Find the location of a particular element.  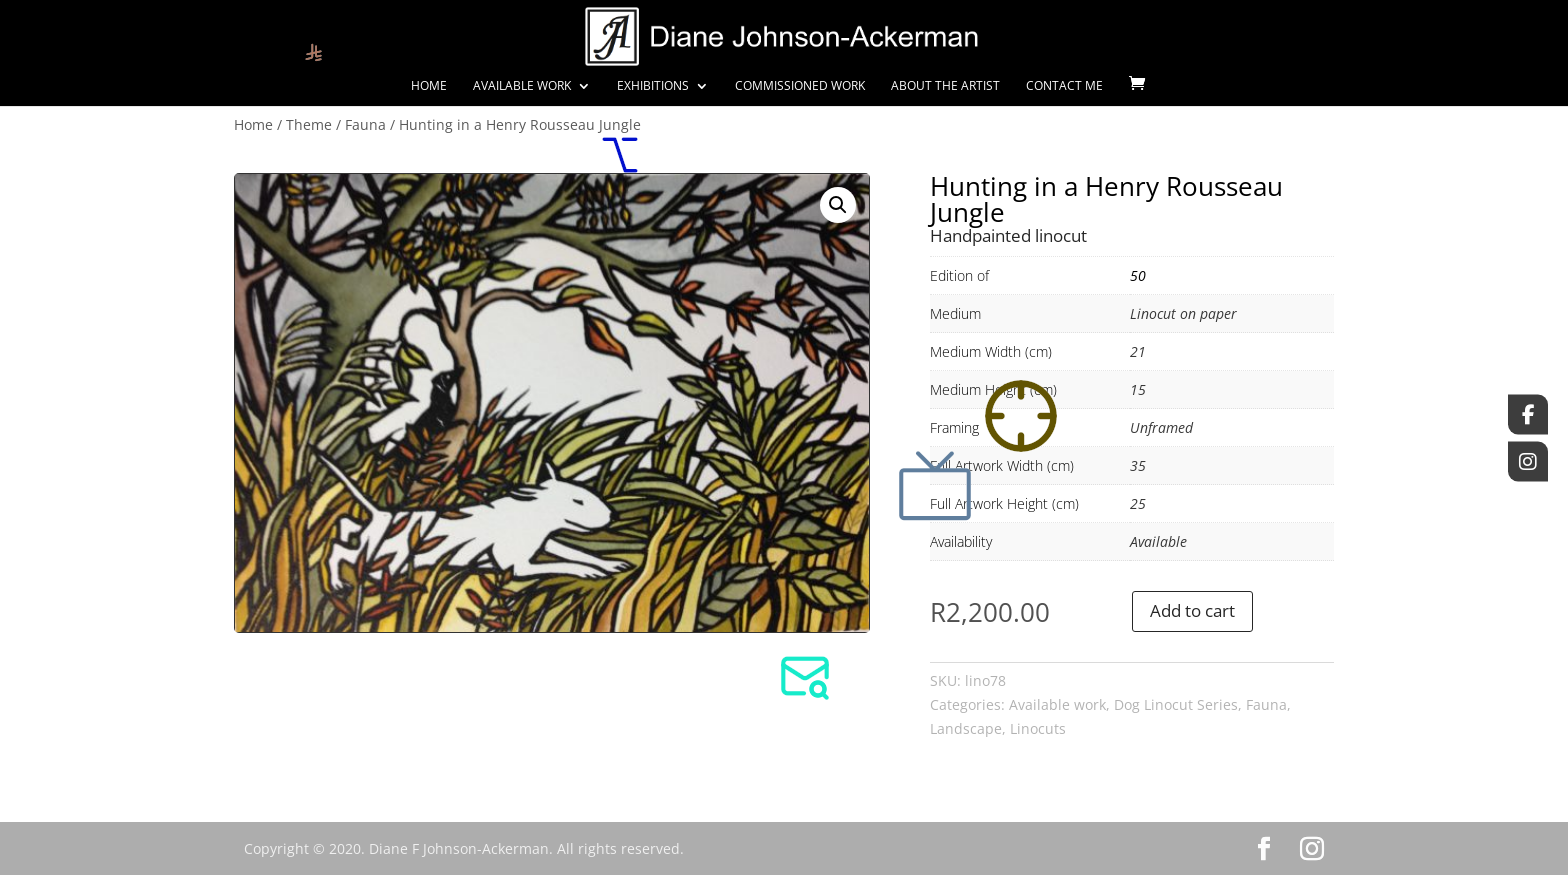

search your emails is located at coordinates (805, 676).